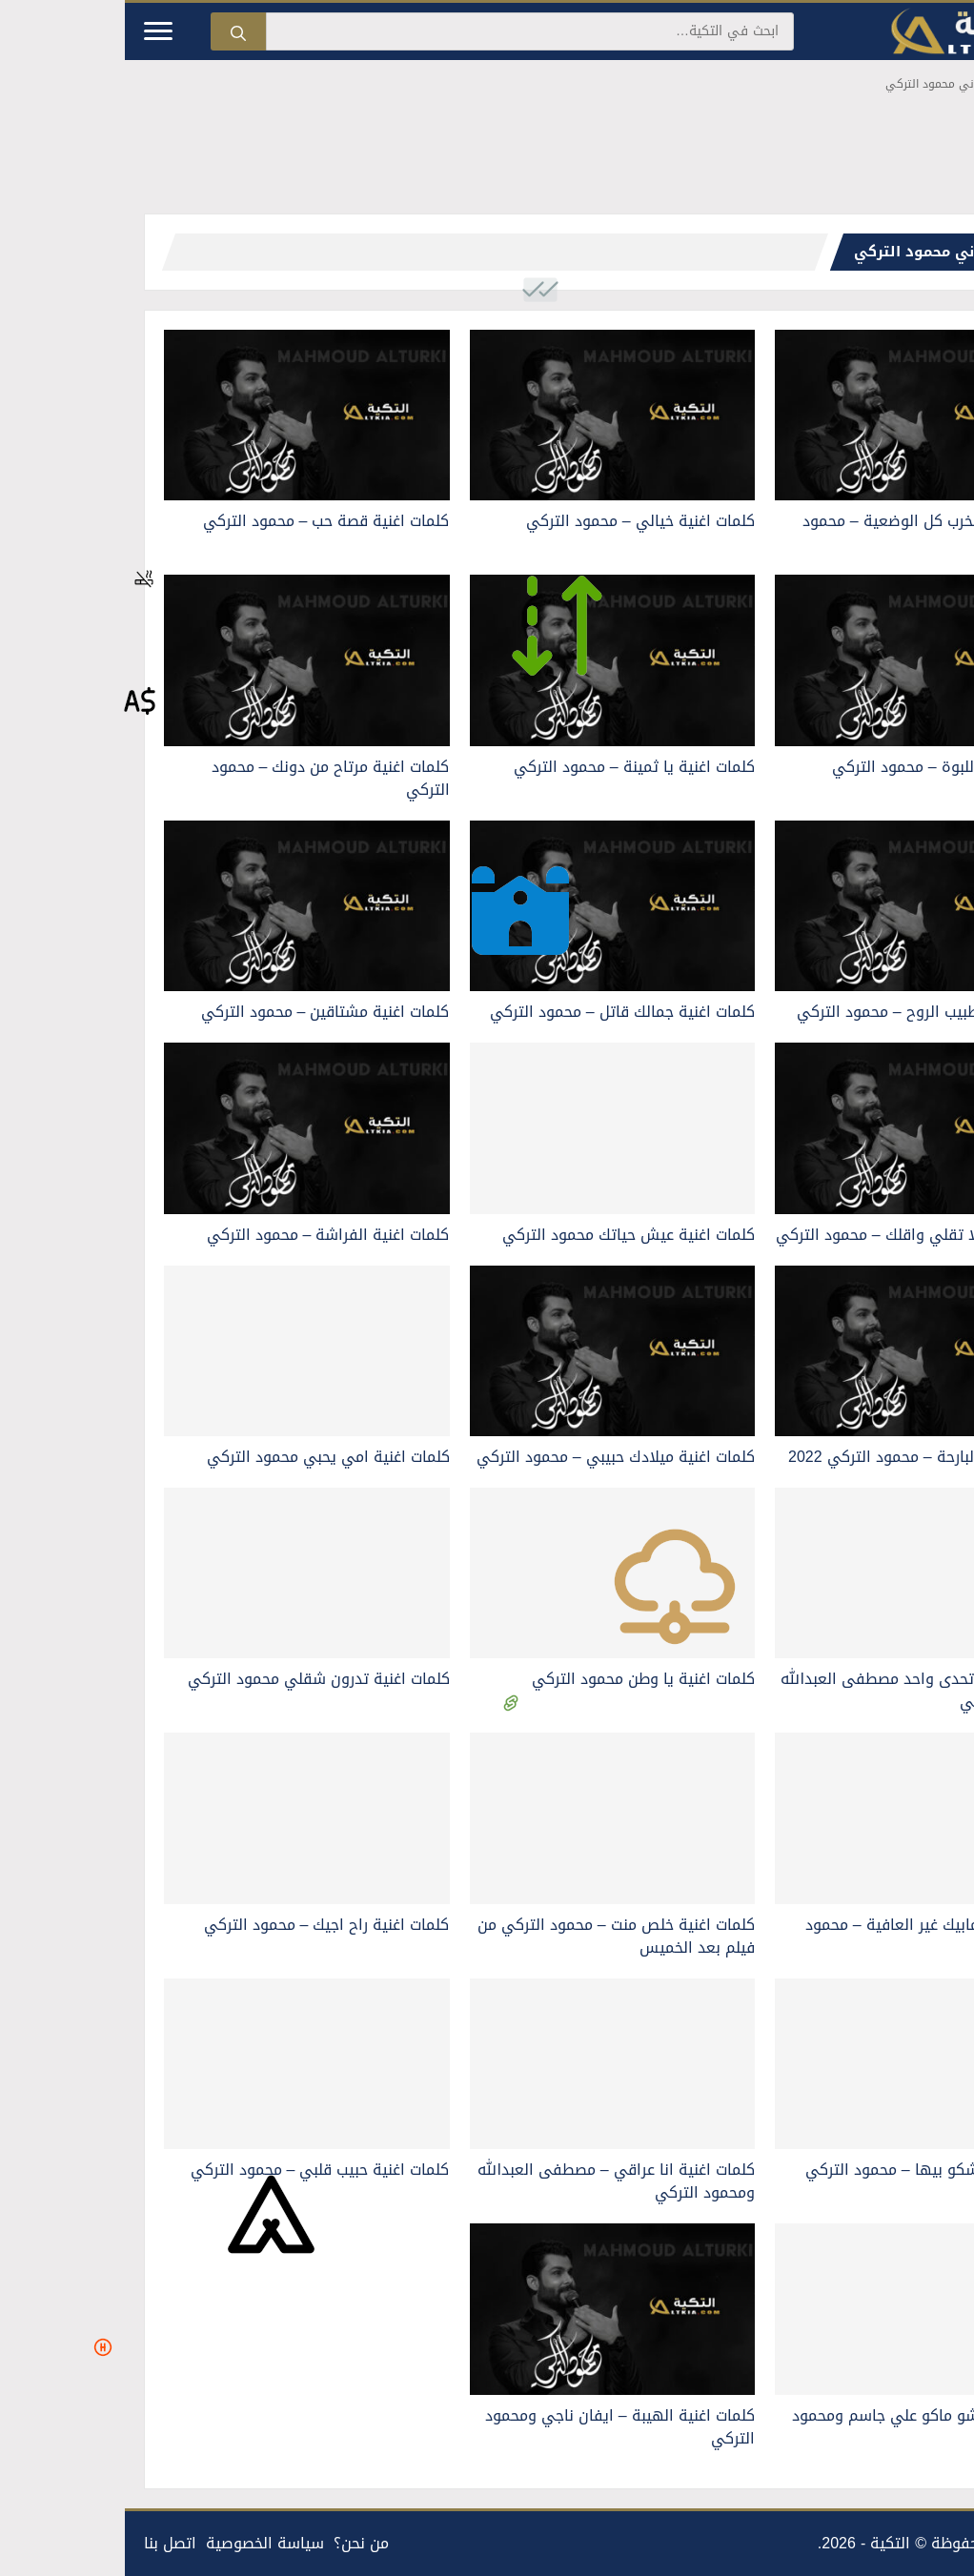 This screenshot has width=974, height=2576. Describe the element at coordinates (139, 700) in the screenshot. I see `indicates australian dollar currency` at that location.